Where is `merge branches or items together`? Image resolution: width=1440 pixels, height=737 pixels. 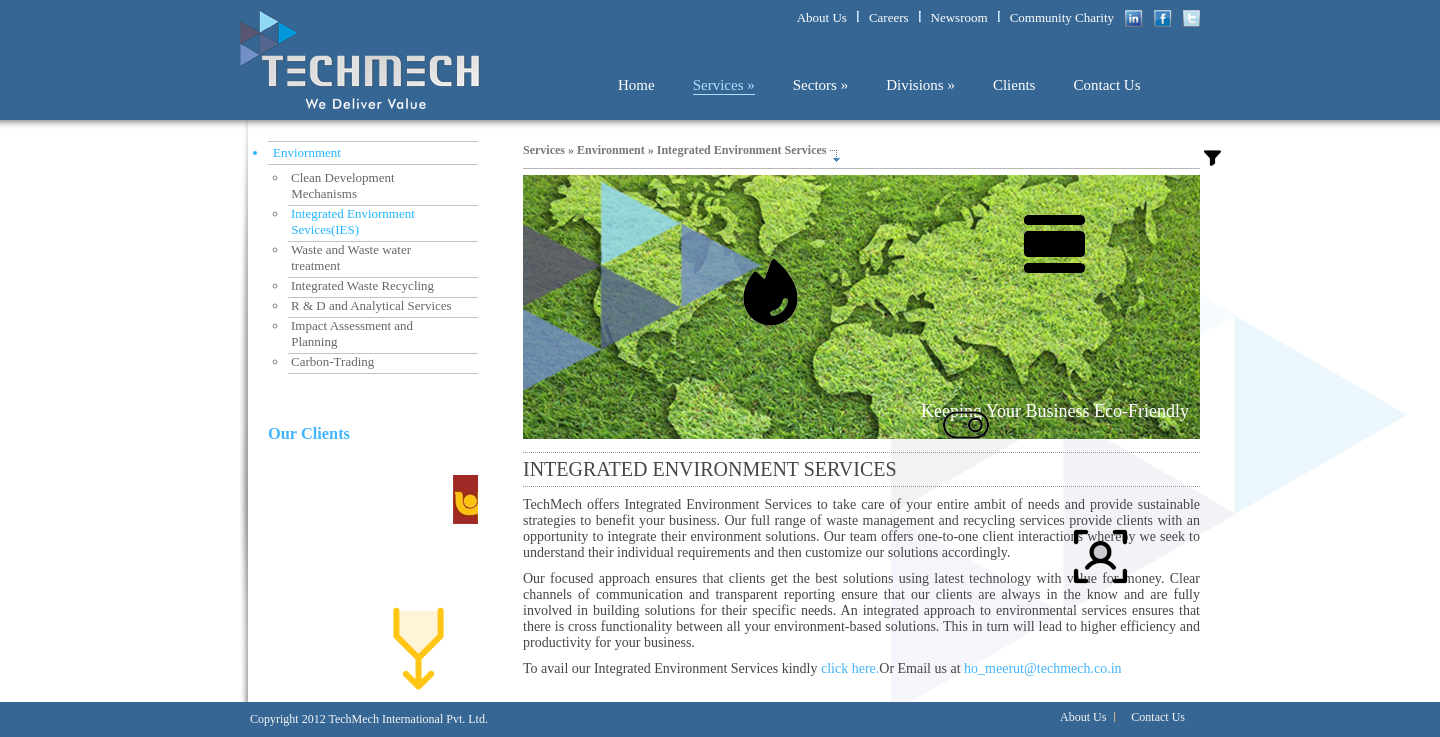
merge branches or items together is located at coordinates (418, 645).